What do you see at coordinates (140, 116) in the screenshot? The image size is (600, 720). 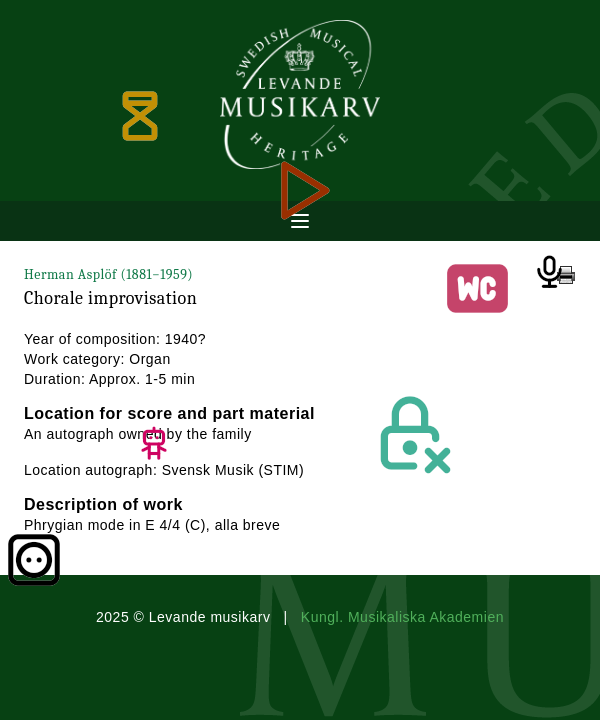 I see `indicates a timer or countdown just started` at bounding box center [140, 116].